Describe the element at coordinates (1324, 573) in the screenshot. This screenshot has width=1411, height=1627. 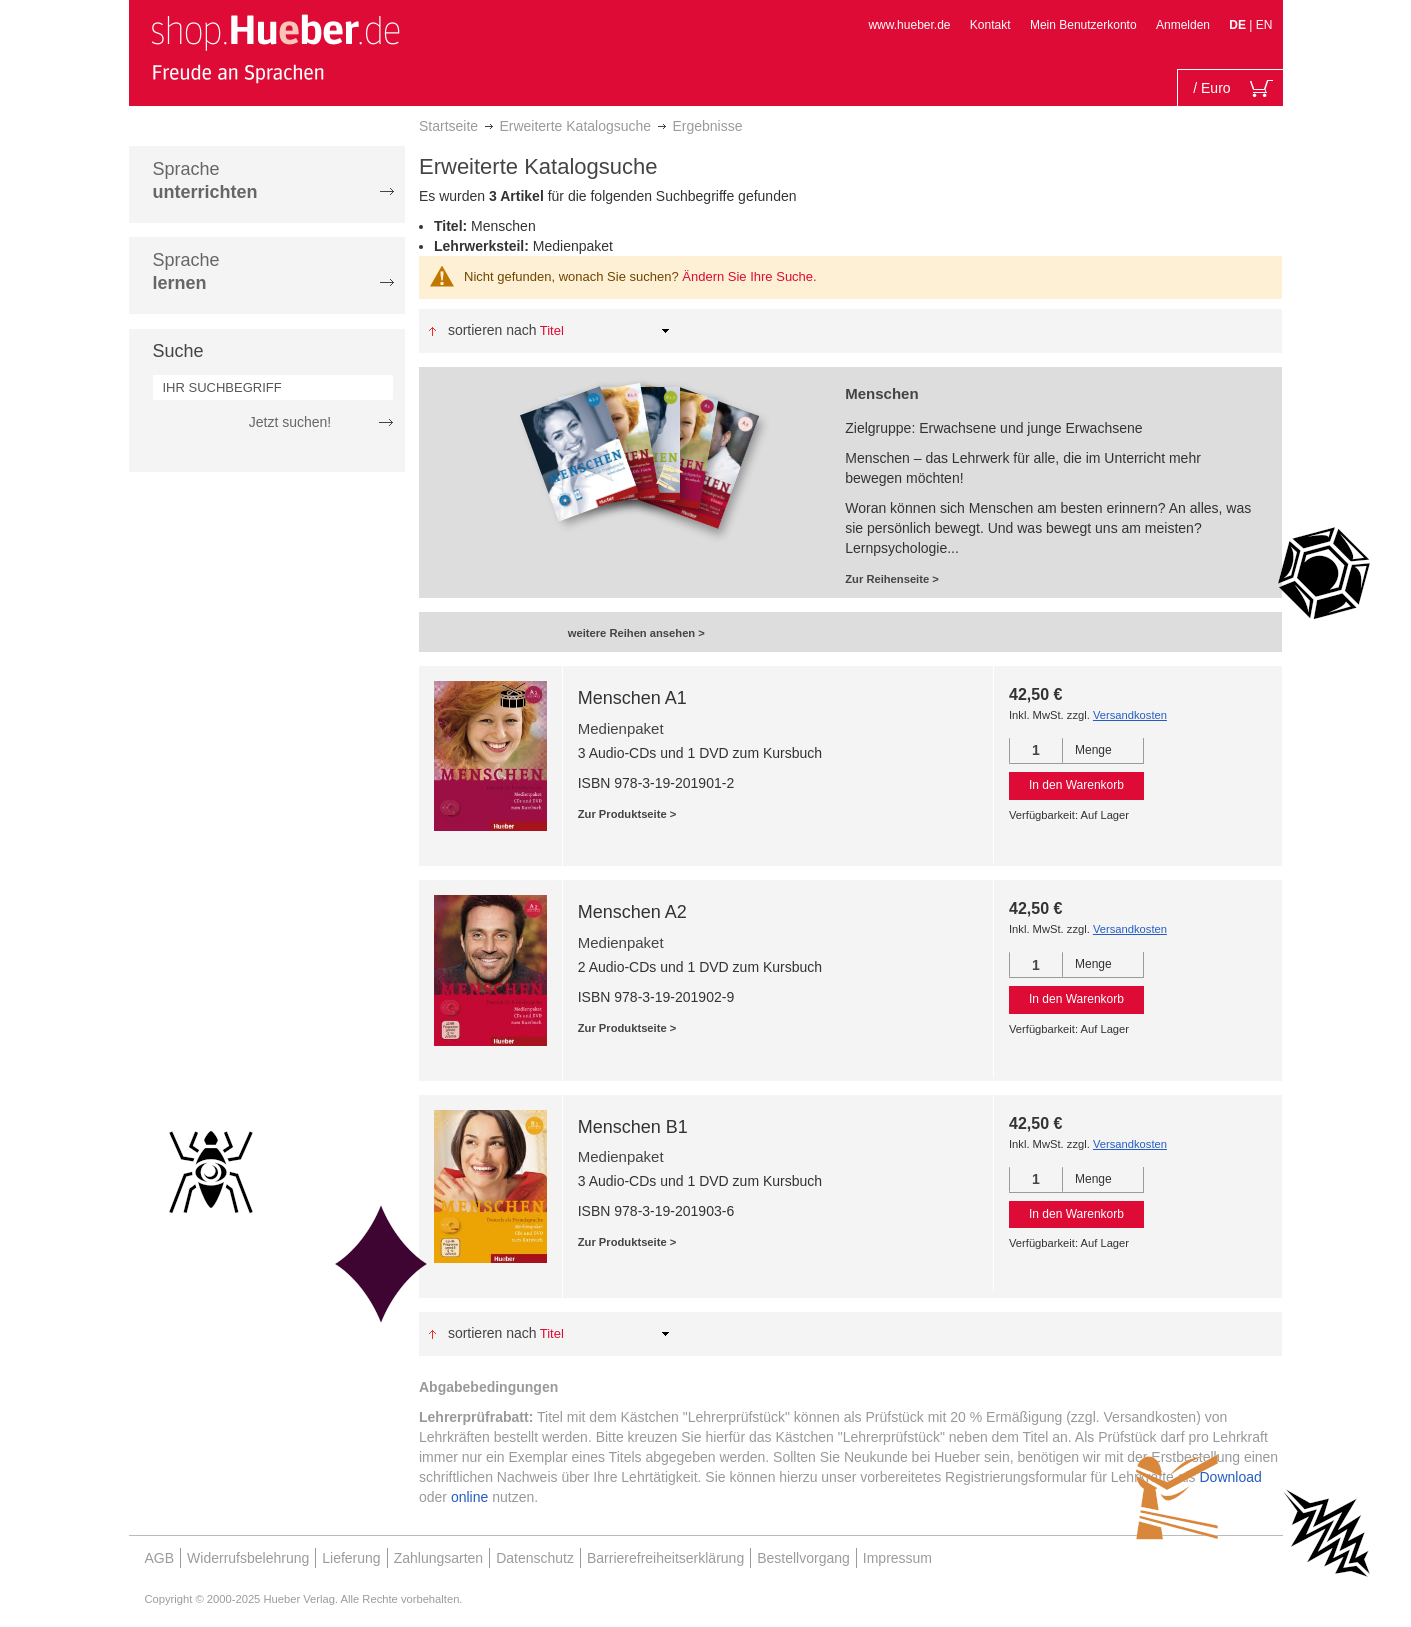
I see `in-game premium currency or gems` at that location.